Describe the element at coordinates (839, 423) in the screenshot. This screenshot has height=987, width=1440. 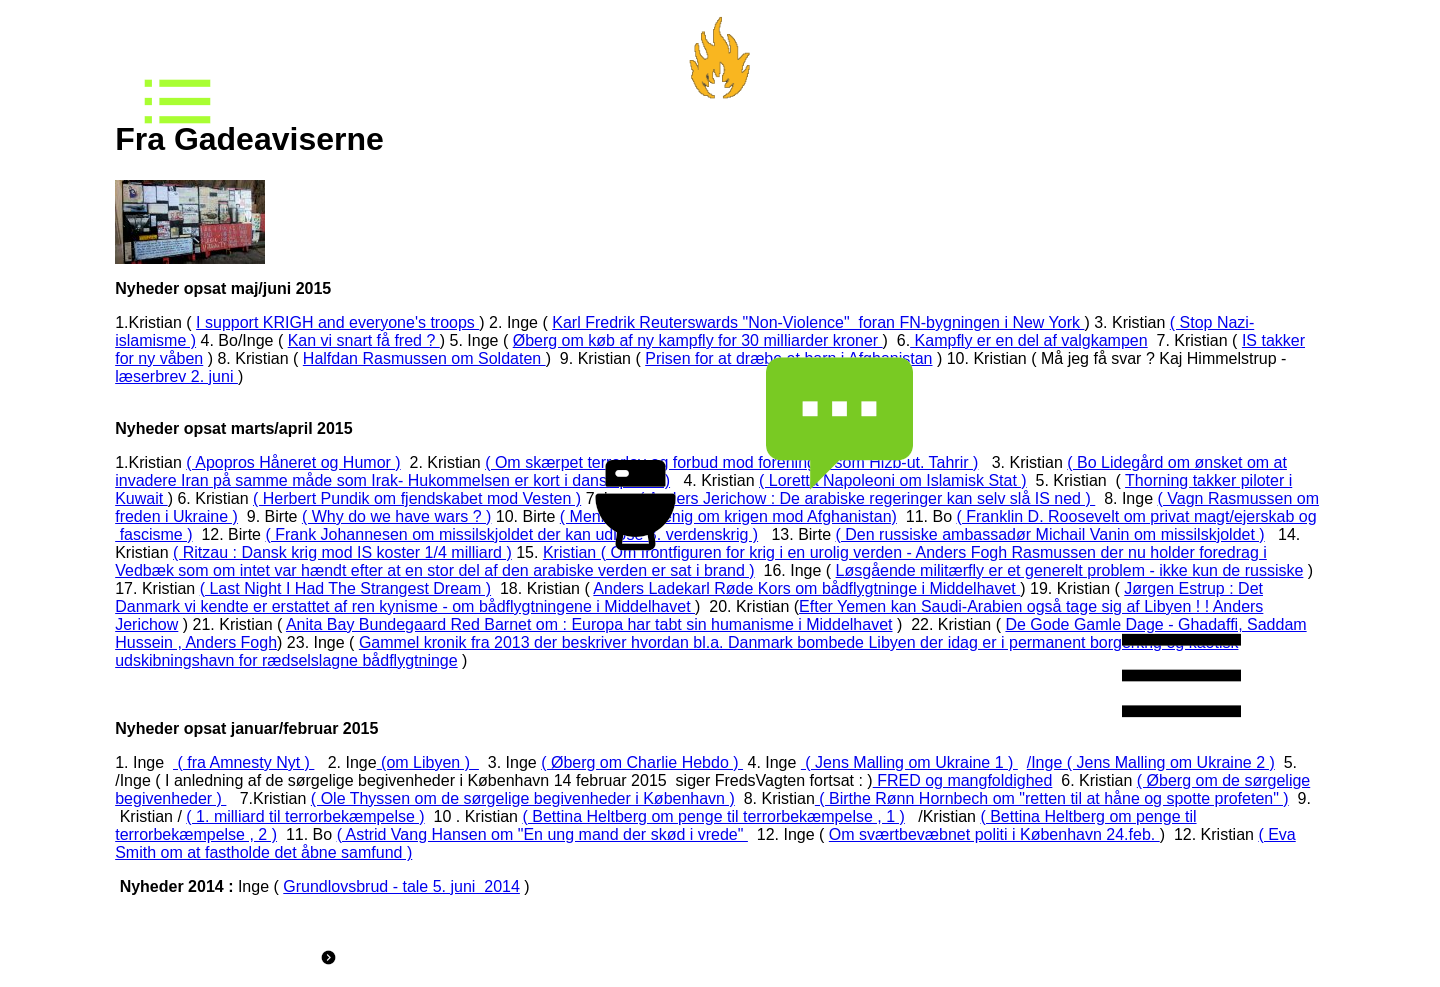
I see `open chat or messaging` at that location.